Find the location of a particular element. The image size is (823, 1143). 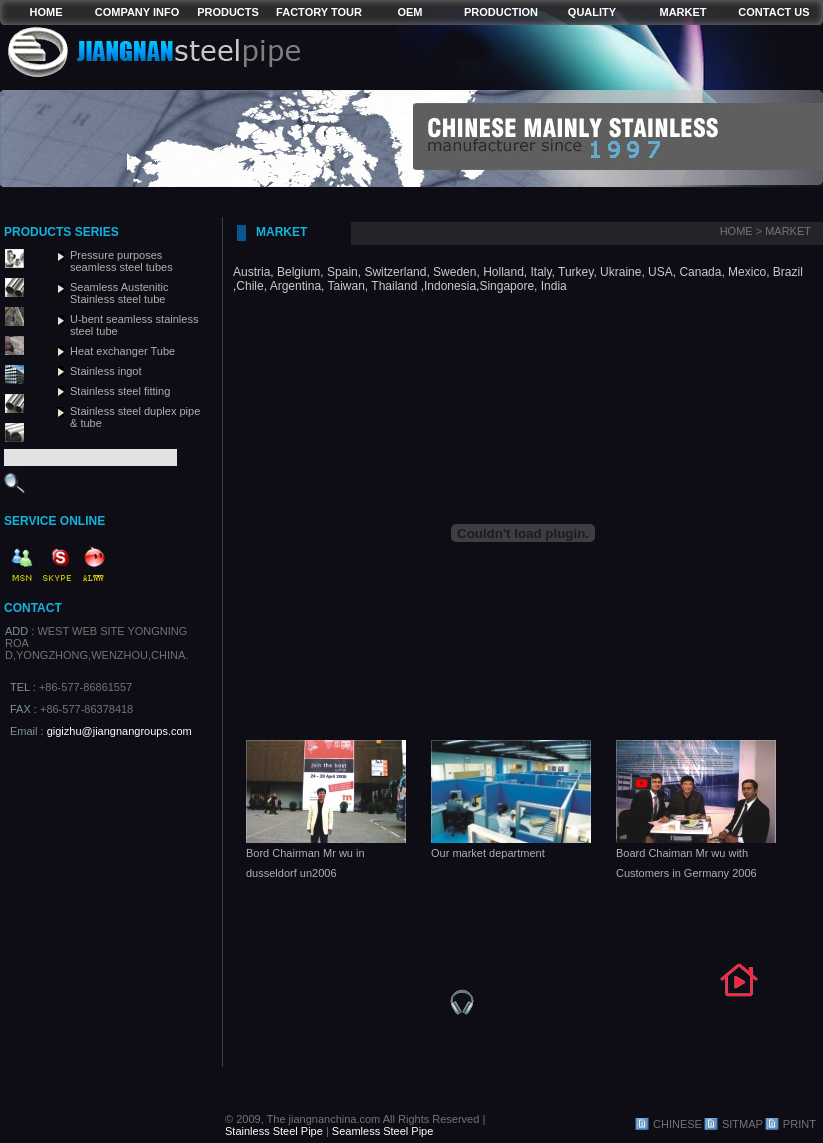

open folder containing youtube downloads is located at coordinates (641, 782).